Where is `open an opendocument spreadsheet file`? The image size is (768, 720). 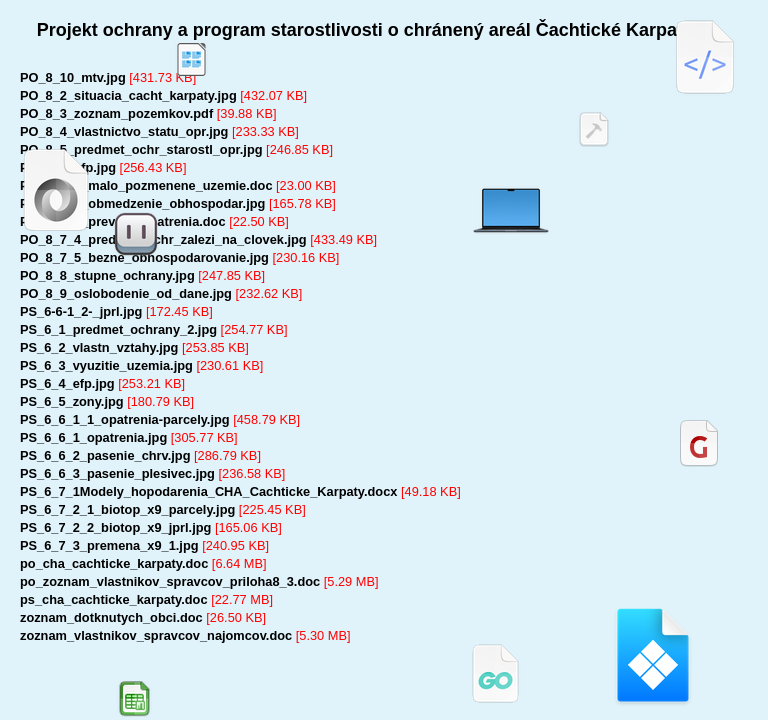
open an opendocument spreadsheet file is located at coordinates (134, 698).